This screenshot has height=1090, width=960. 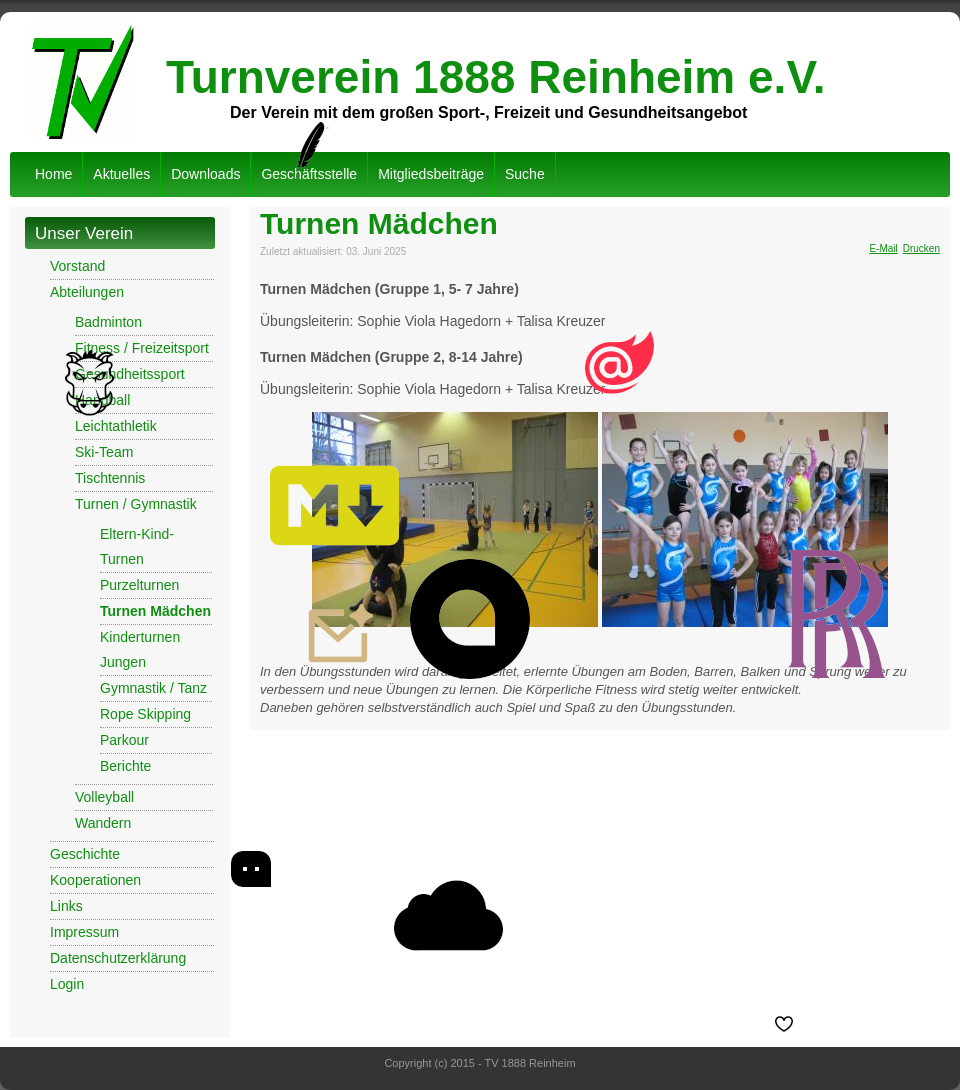 What do you see at coordinates (89, 382) in the screenshot?
I see `grunt javascript task runner logo` at bounding box center [89, 382].